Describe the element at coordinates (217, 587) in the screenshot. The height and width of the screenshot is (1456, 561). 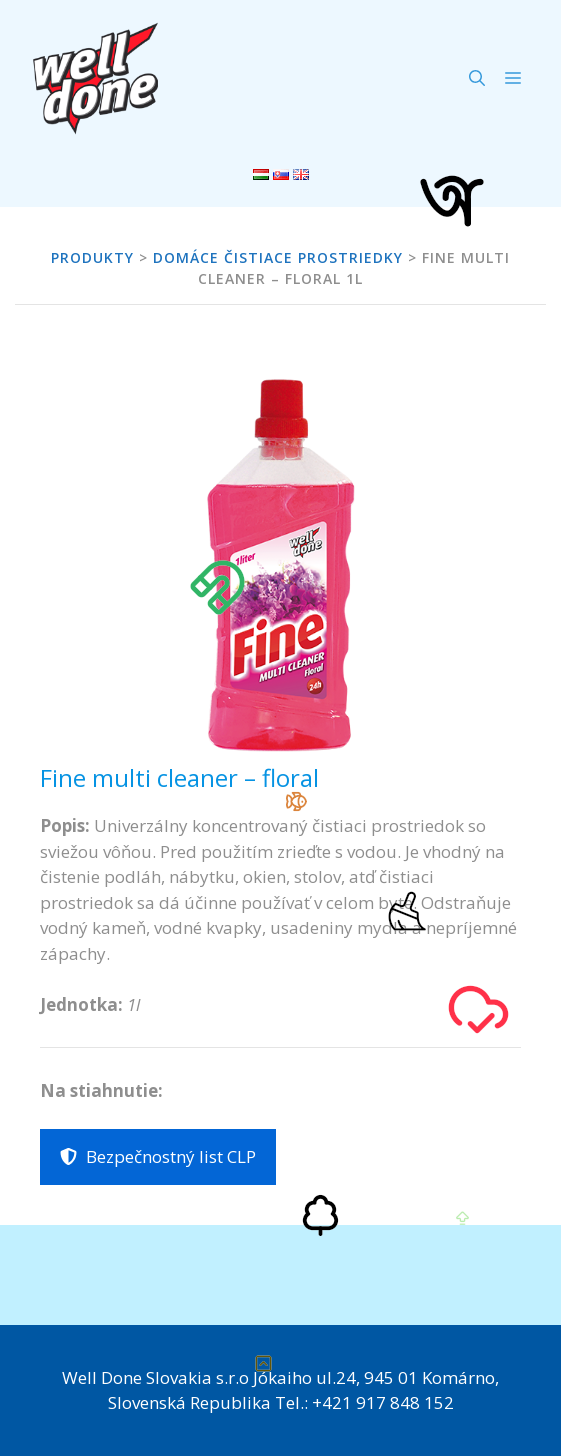
I see `activate magnetic snap or alignment tool` at that location.